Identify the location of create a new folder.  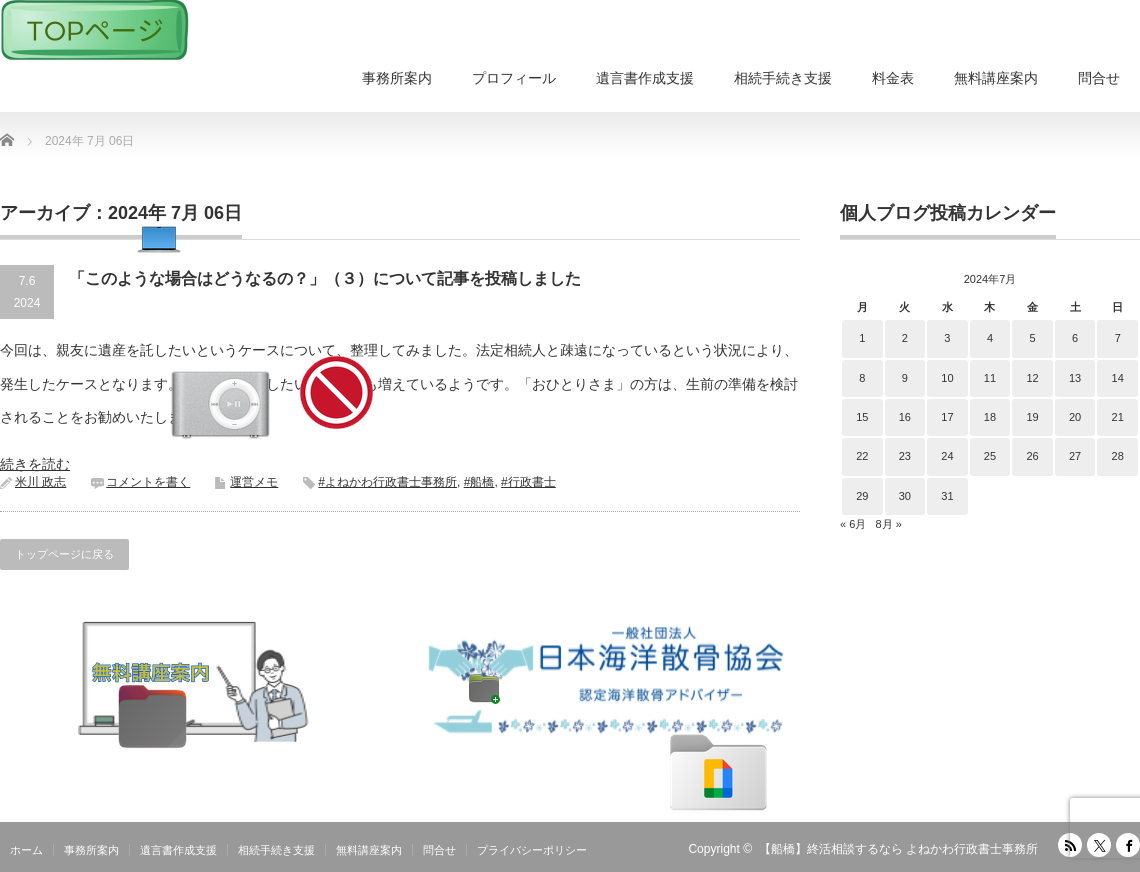
(484, 688).